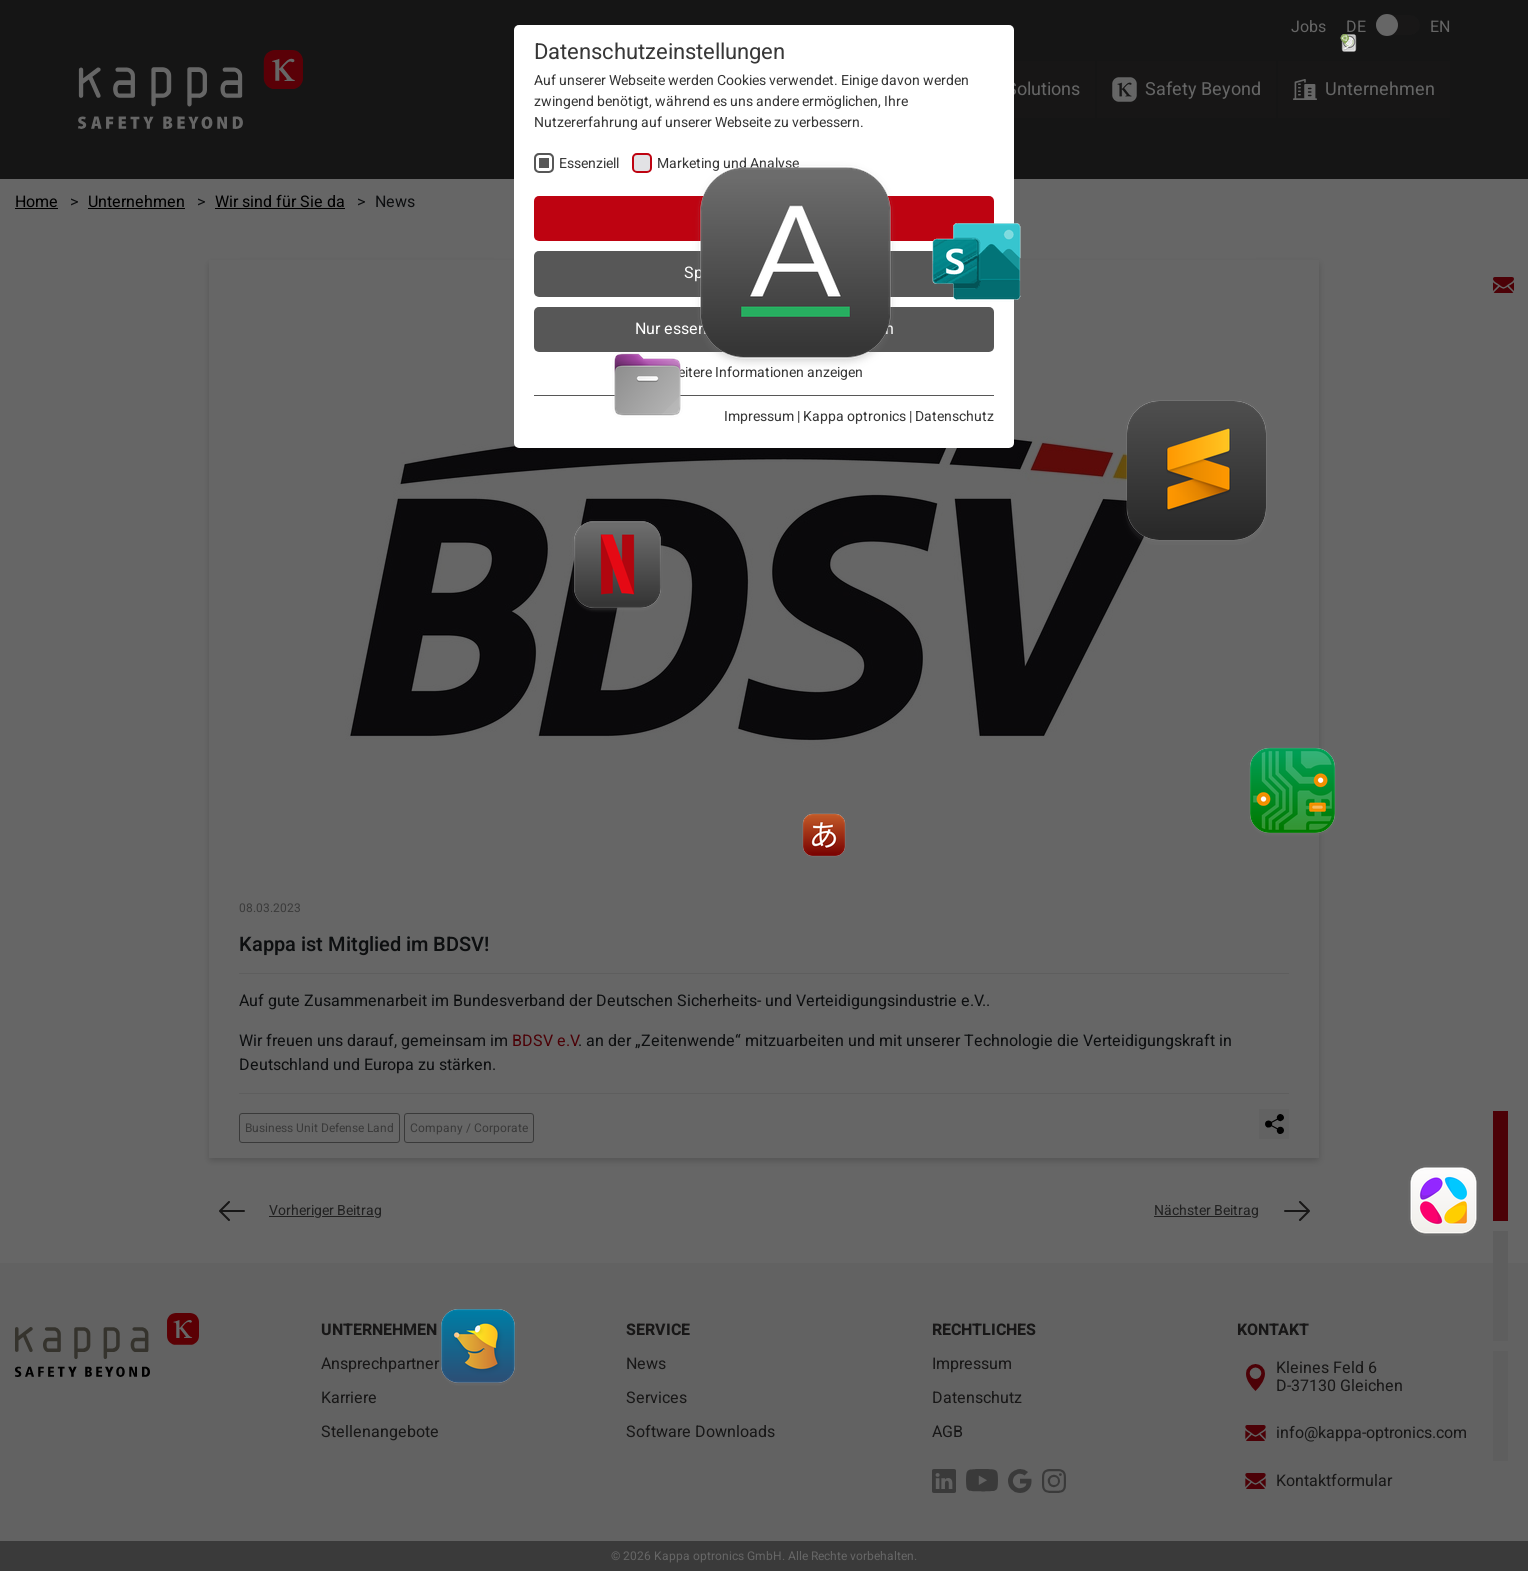 This screenshot has width=1528, height=1571. Describe the element at coordinates (1443, 1200) in the screenshot. I see `open AppFlowy app` at that location.